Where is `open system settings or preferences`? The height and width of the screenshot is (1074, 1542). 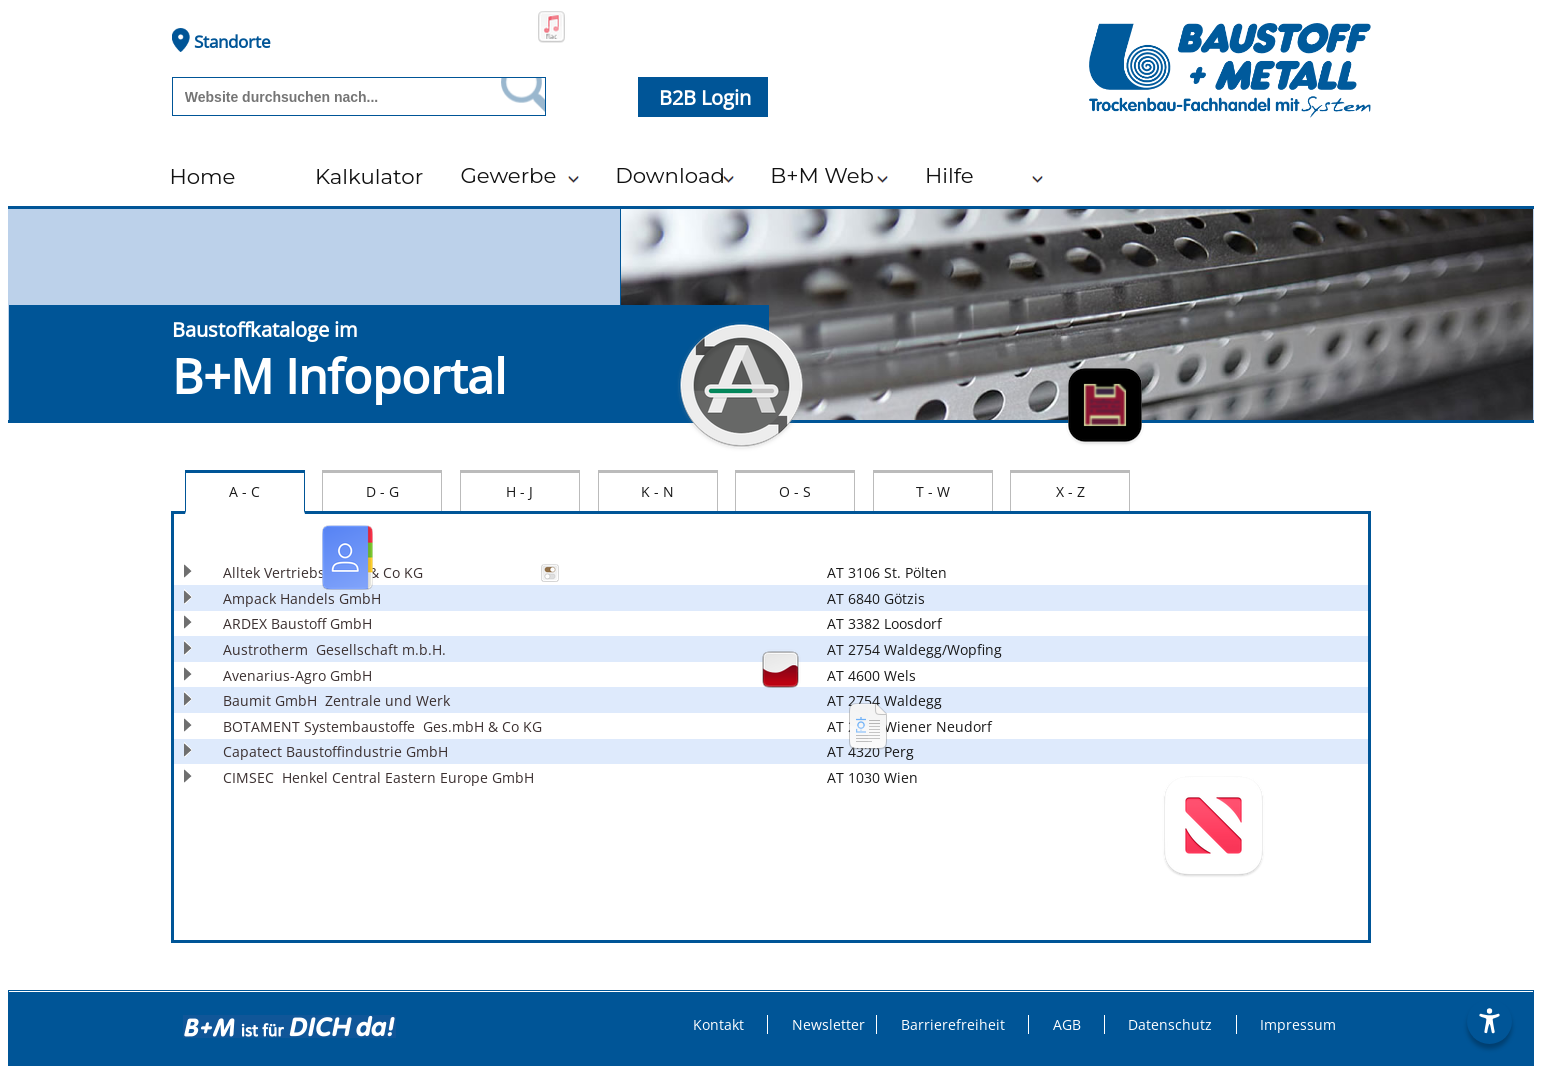
open system settings or preferences is located at coordinates (550, 573).